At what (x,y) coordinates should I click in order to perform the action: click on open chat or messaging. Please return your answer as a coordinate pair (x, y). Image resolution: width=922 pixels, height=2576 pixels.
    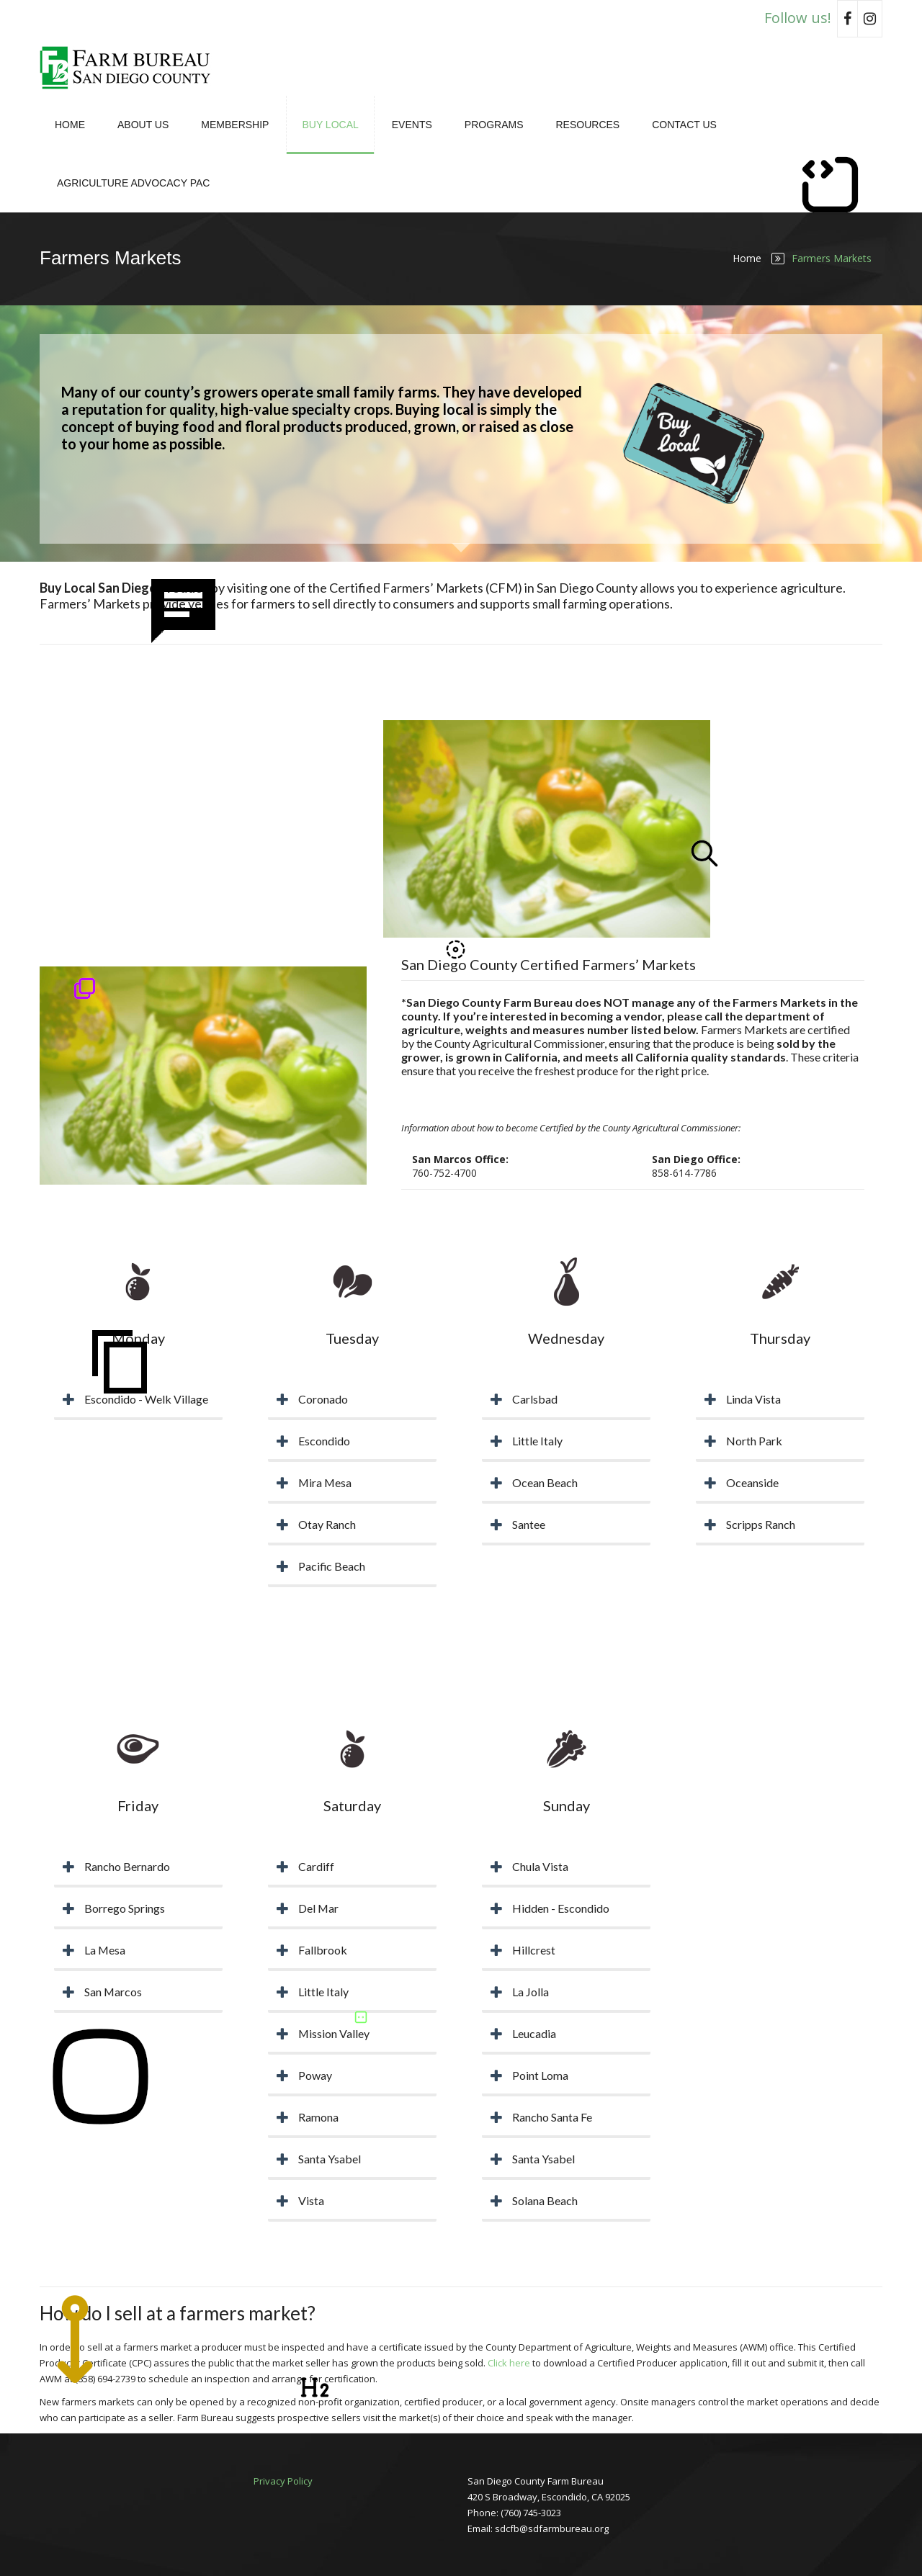
    Looking at the image, I should click on (183, 611).